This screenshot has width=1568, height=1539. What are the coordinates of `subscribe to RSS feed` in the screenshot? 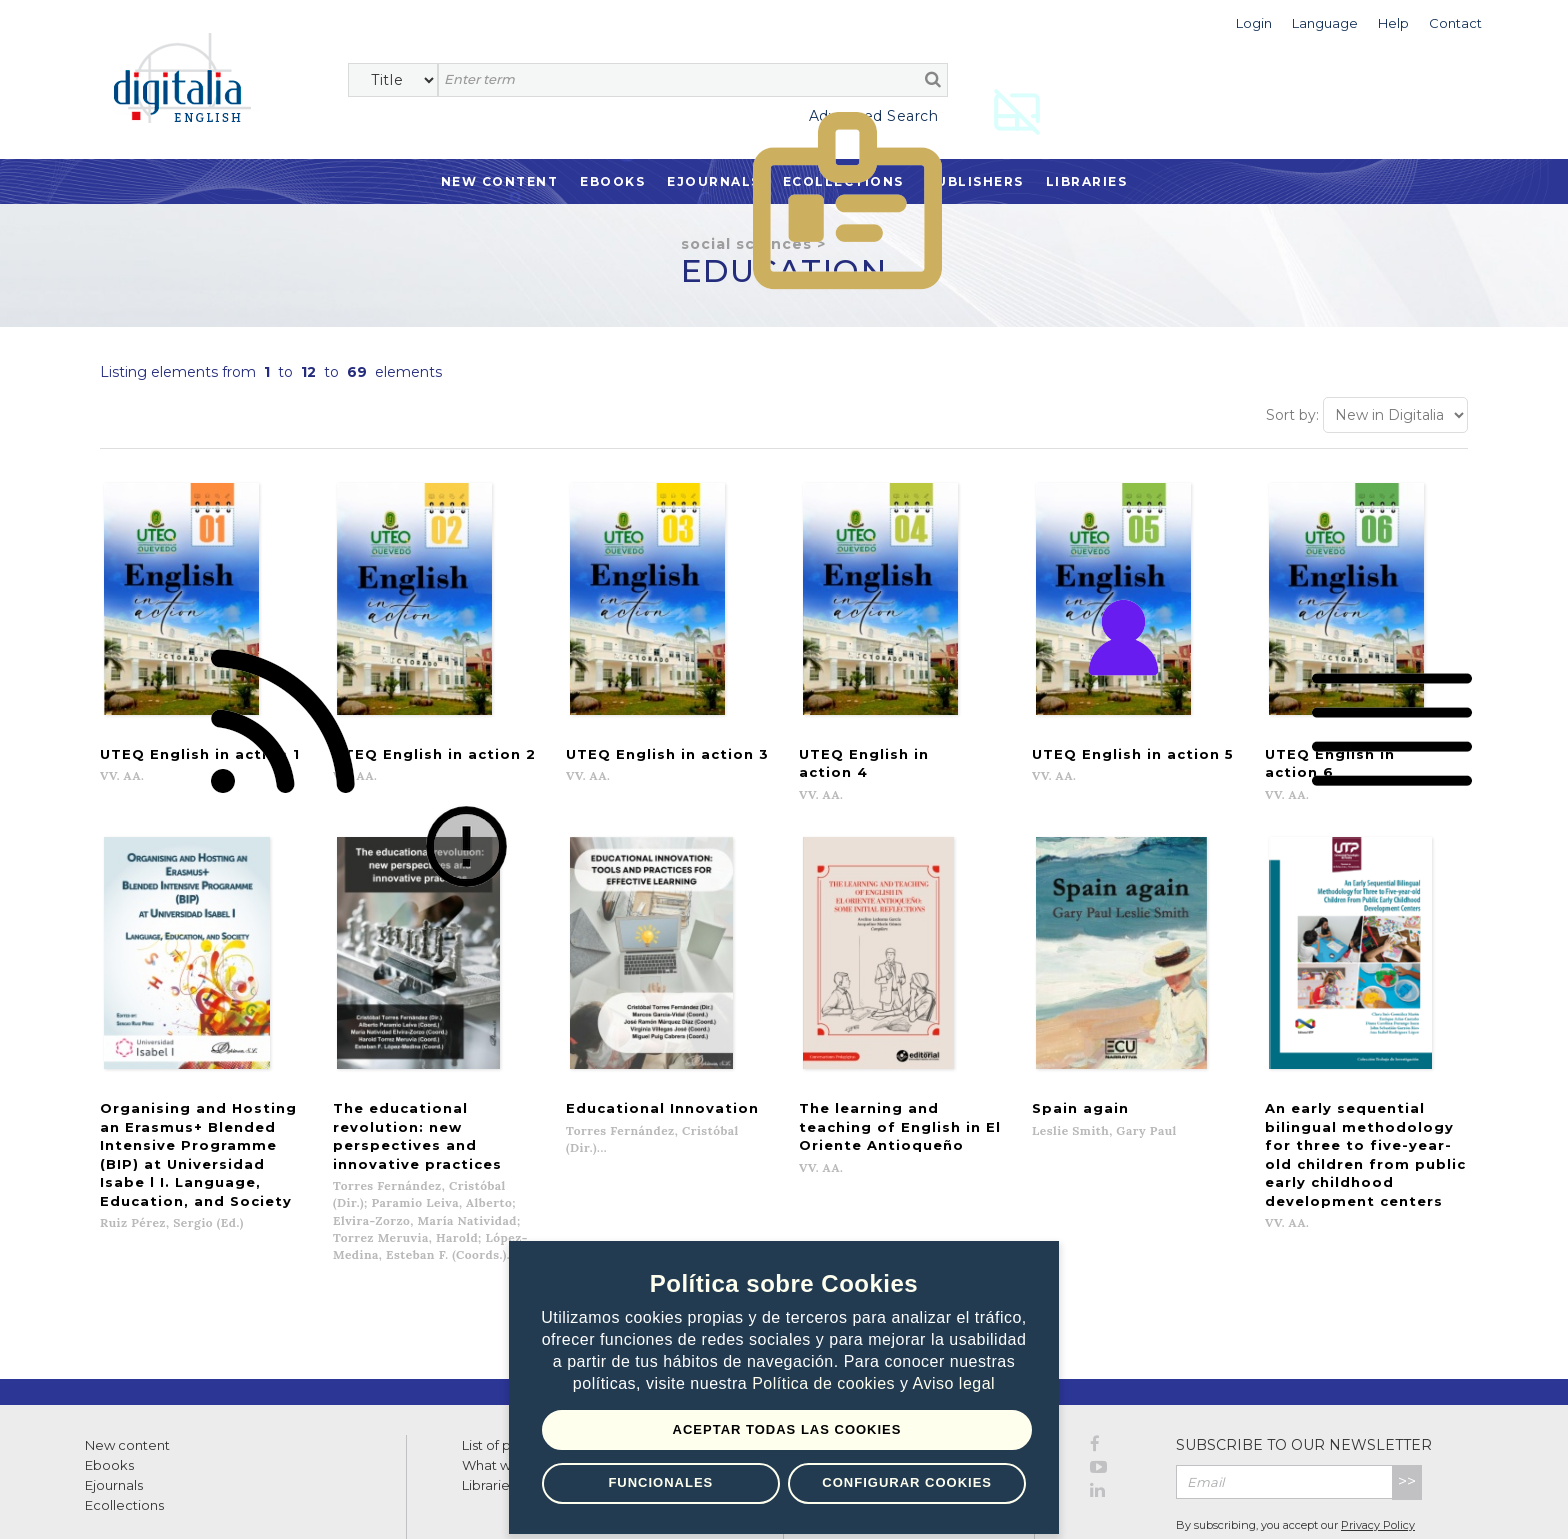 It's located at (283, 721).